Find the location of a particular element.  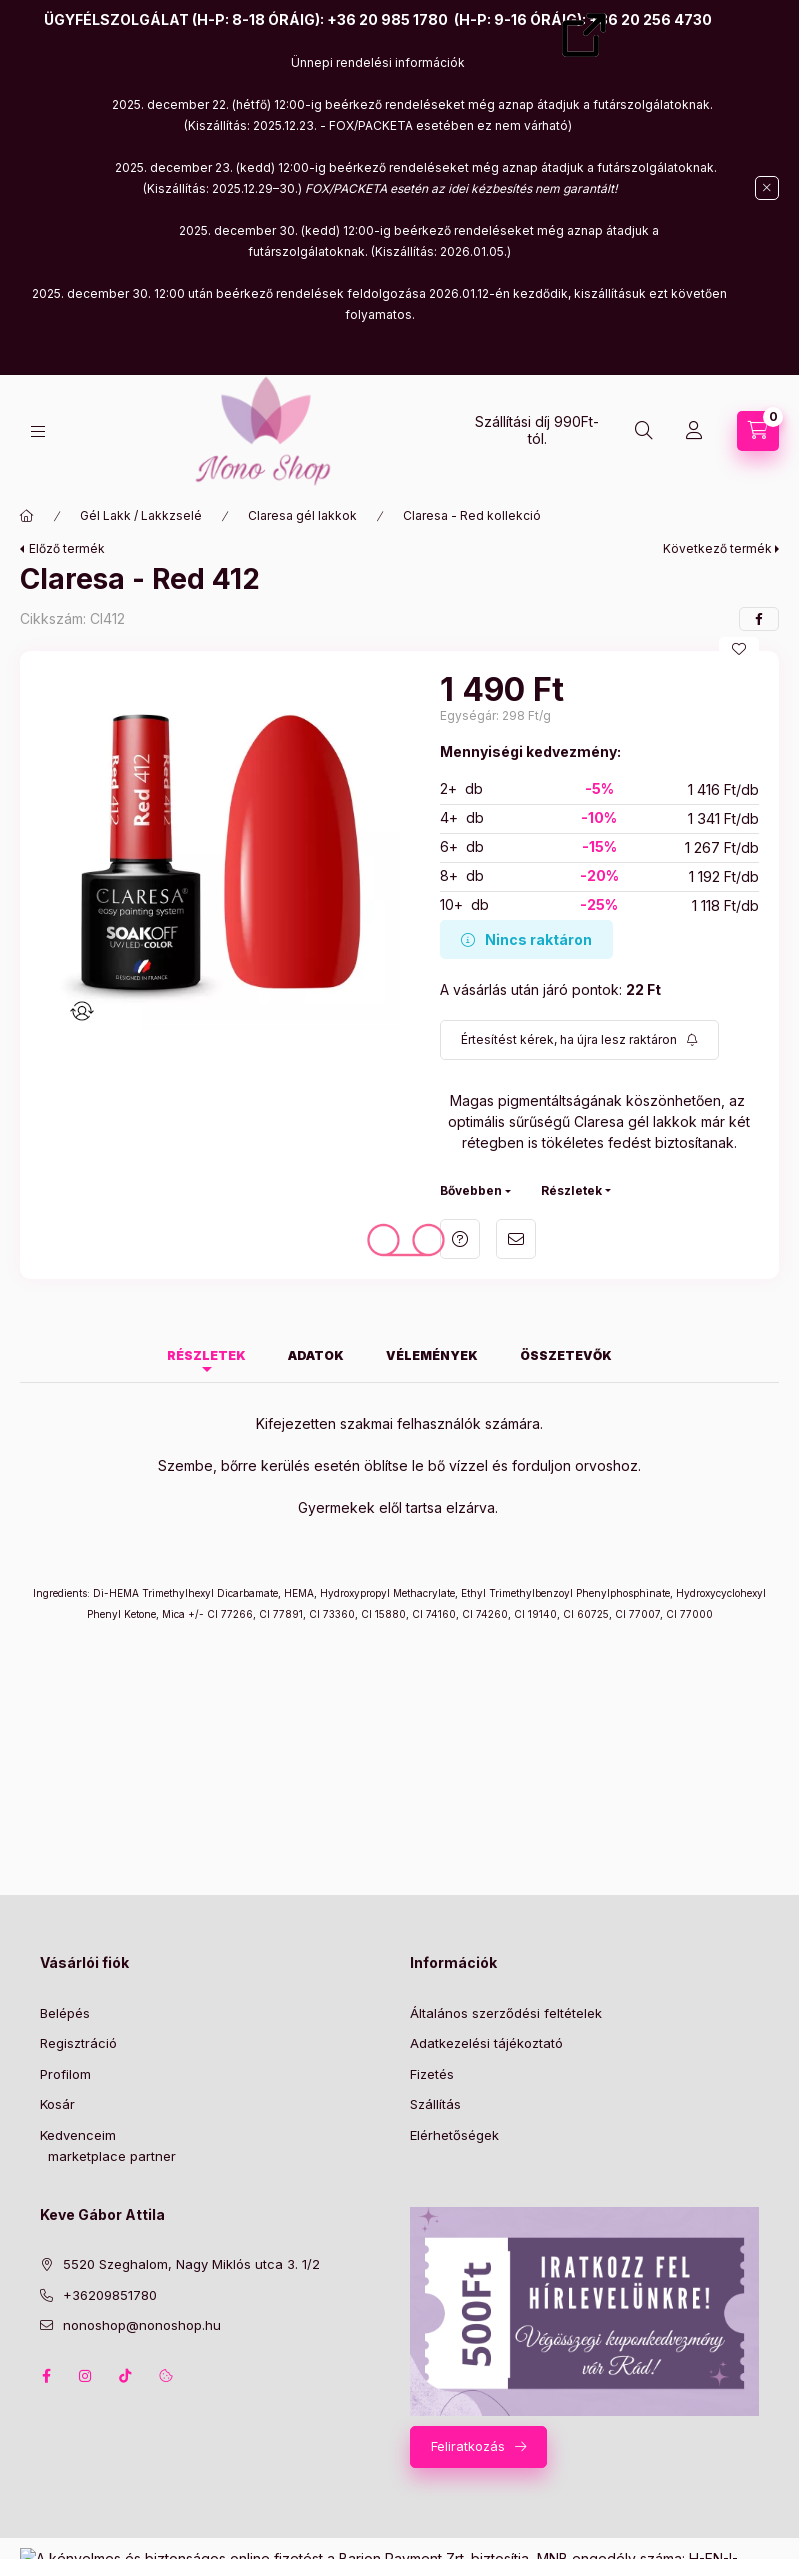

access voicemail messages is located at coordinates (406, 1240).